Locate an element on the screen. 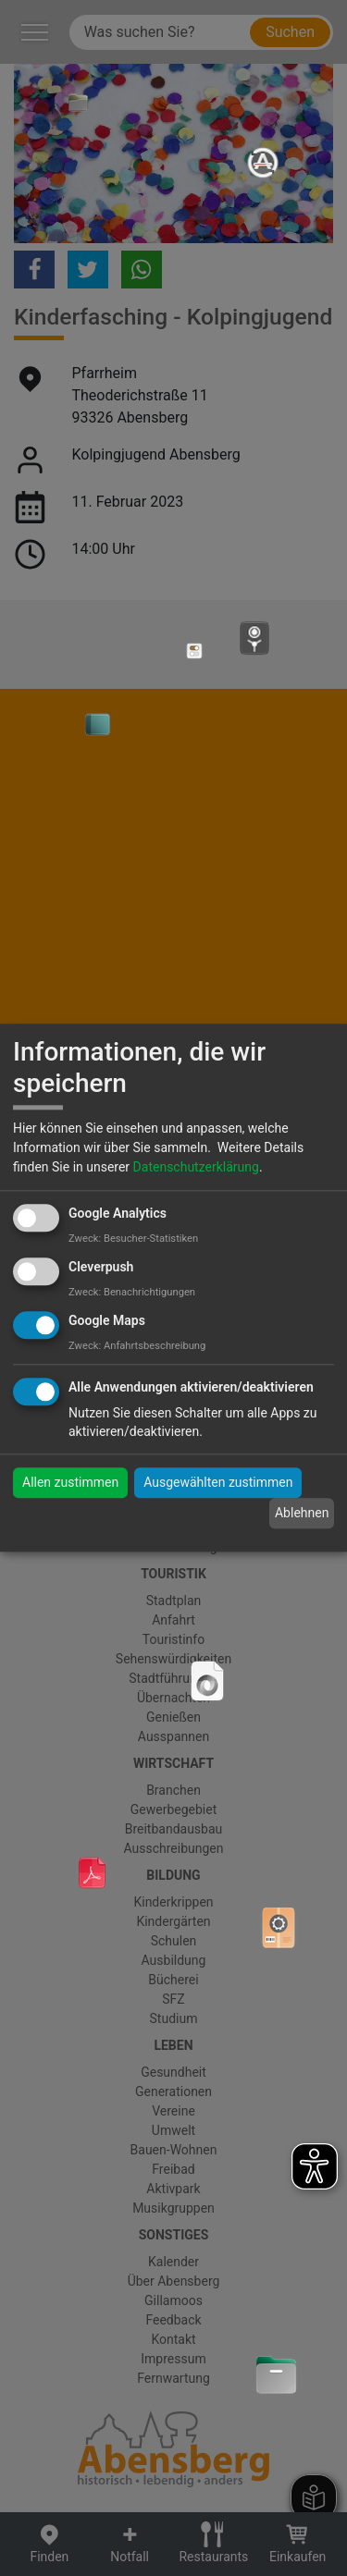 Image resolution: width=347 pixels, height=2576 pixels. open a compressed PDF file is located at coordinates (92, 1872).